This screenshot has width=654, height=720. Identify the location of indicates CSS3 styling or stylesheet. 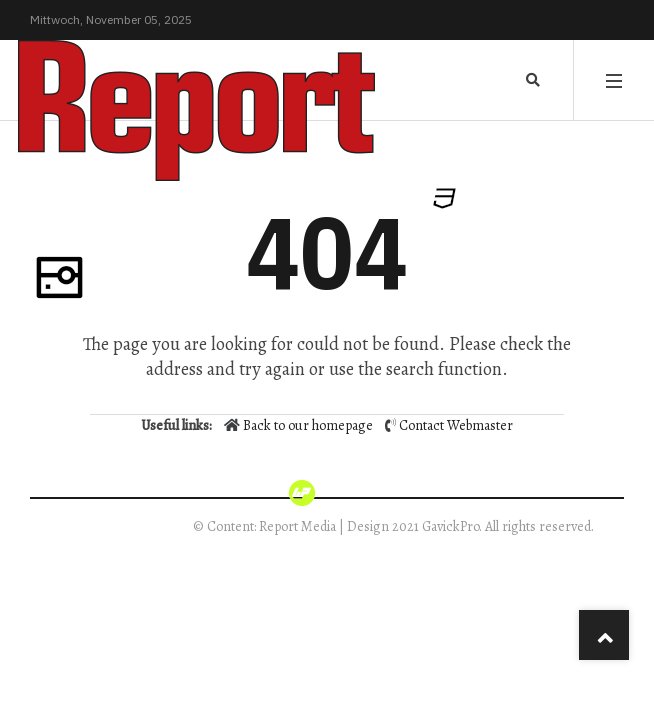
(444, 198).